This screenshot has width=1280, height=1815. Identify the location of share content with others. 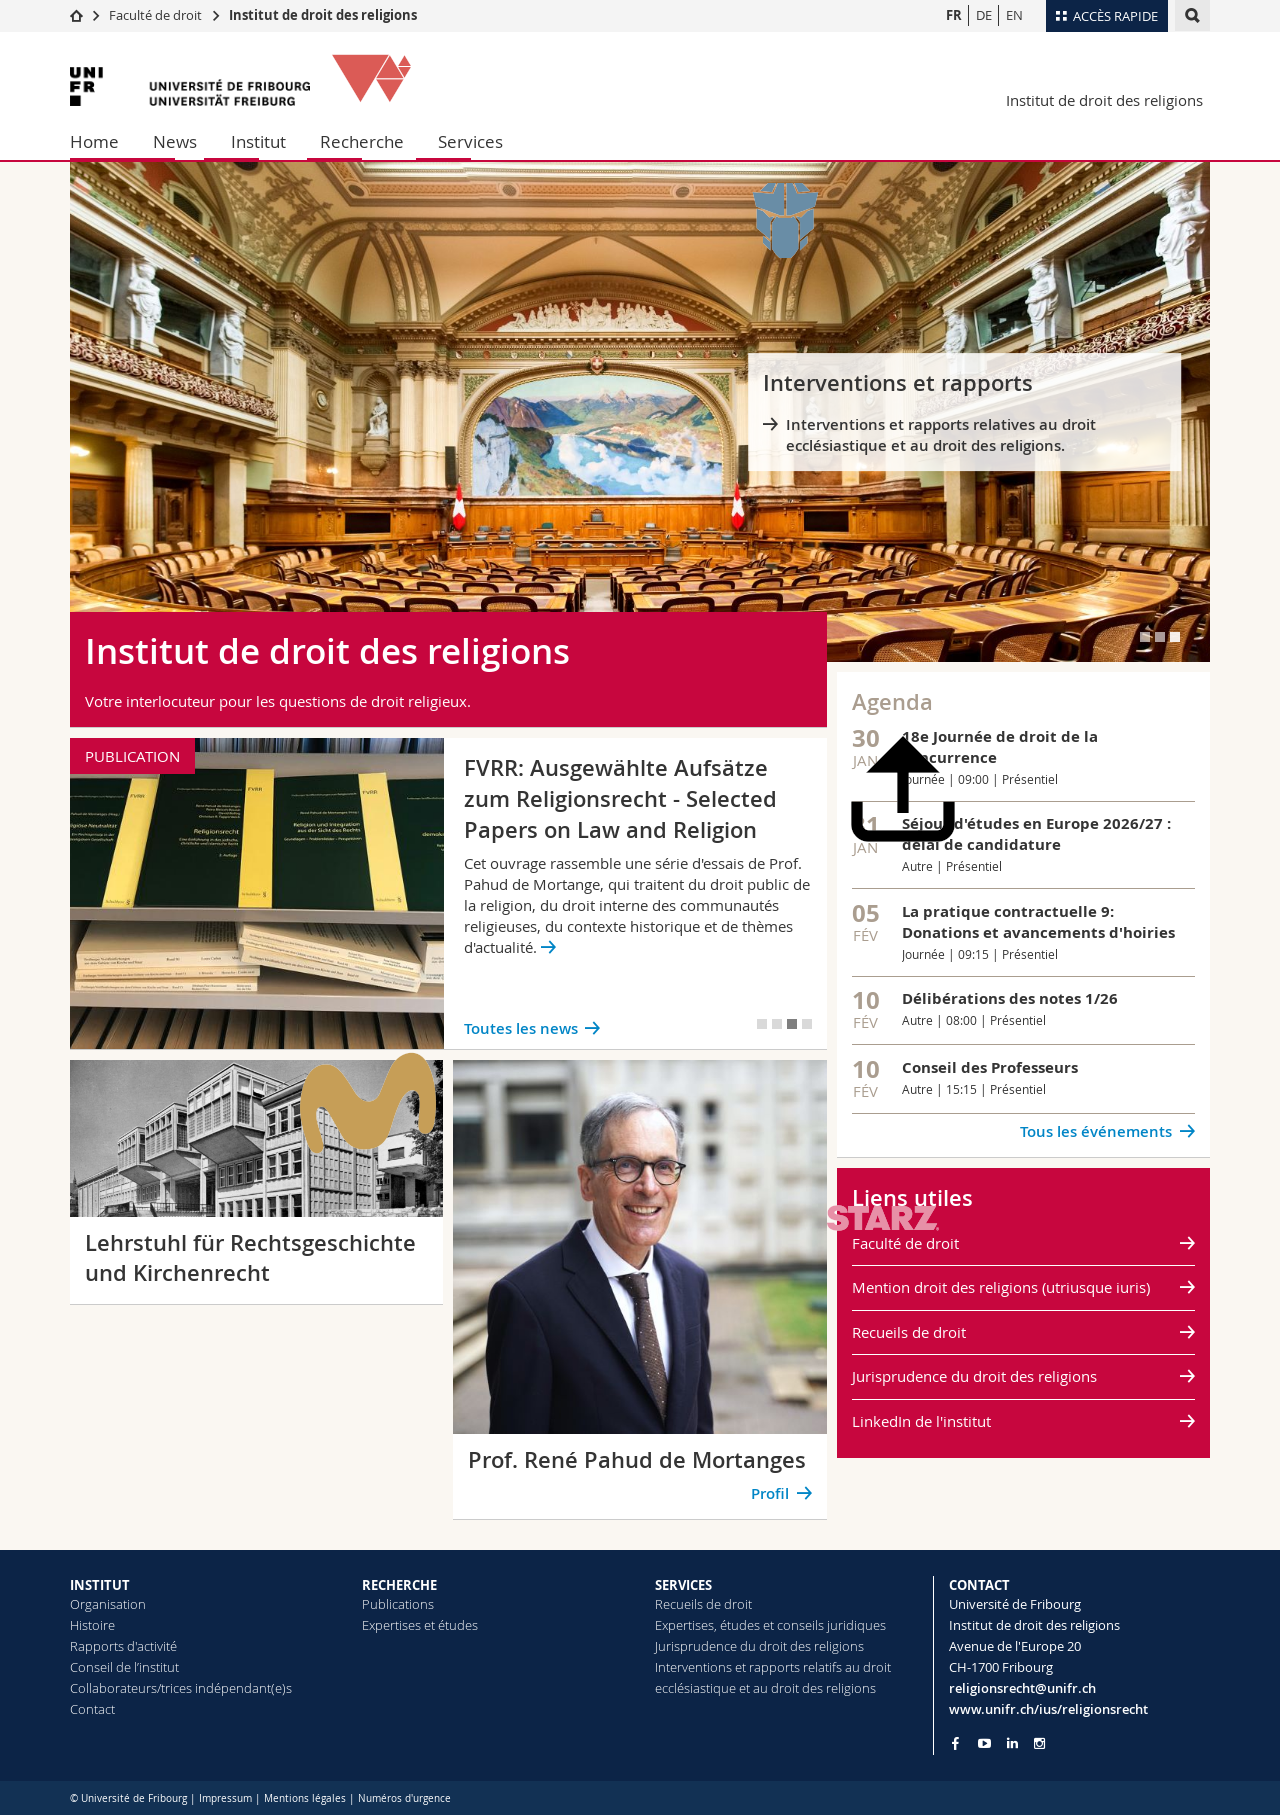
(903, 790).